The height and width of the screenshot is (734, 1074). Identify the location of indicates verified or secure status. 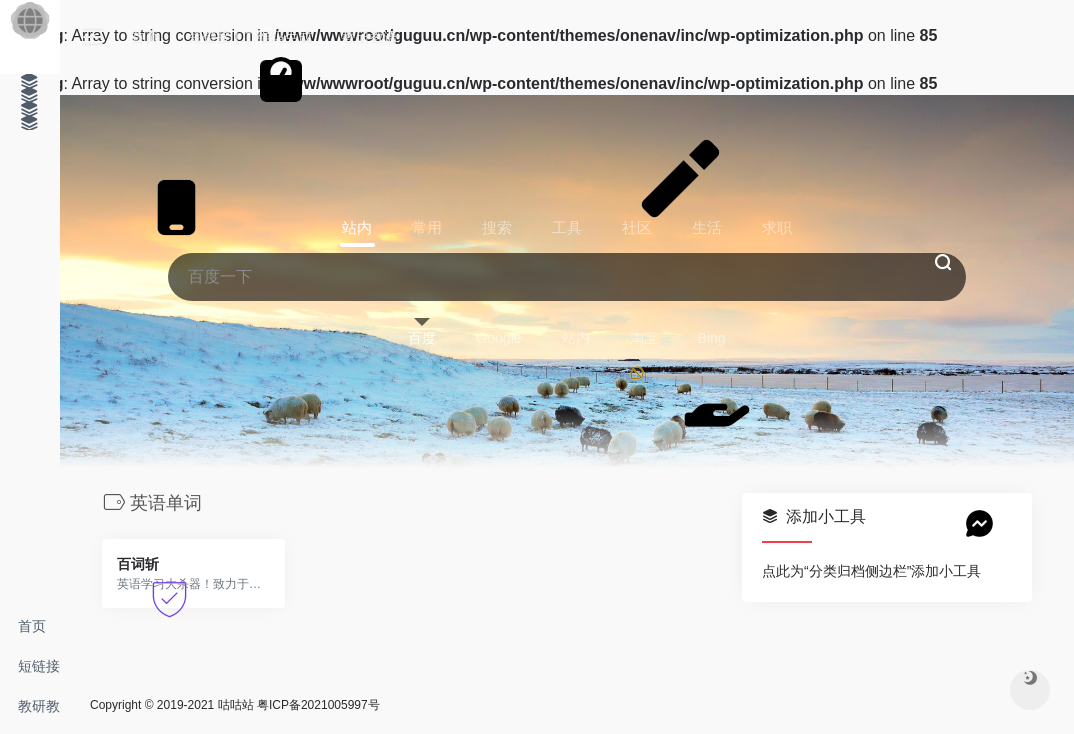
(169, 597).